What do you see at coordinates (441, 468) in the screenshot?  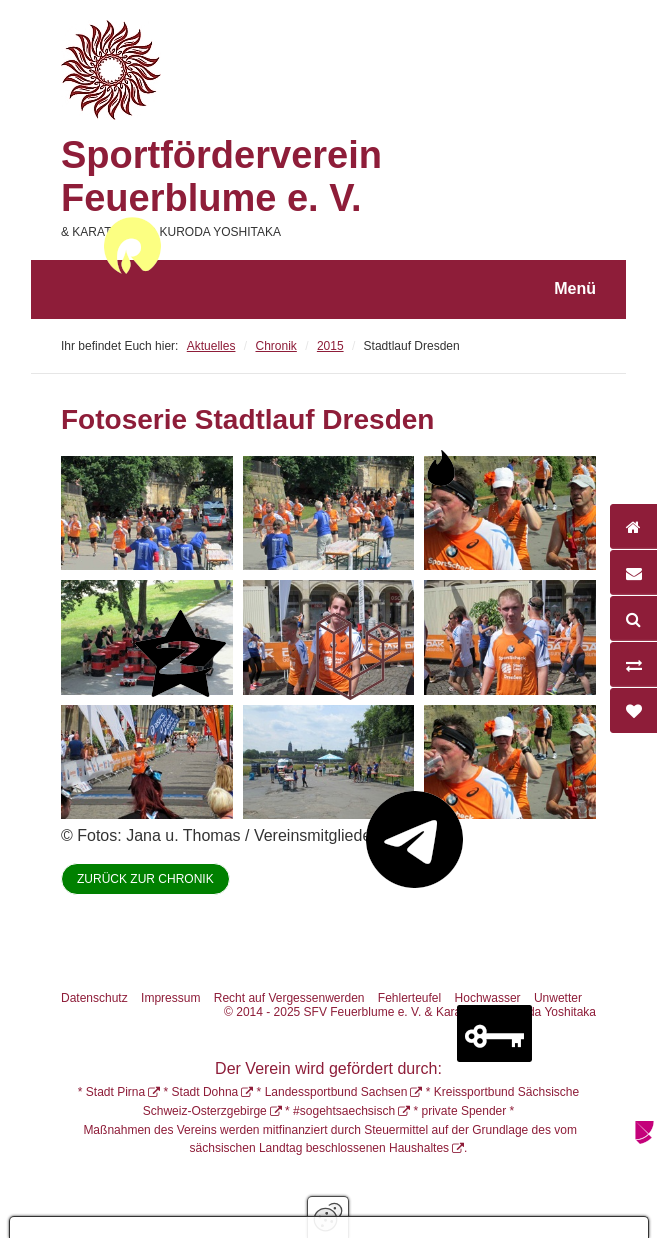 I see `open the tinder dating app` at bounding box center [441, 468].